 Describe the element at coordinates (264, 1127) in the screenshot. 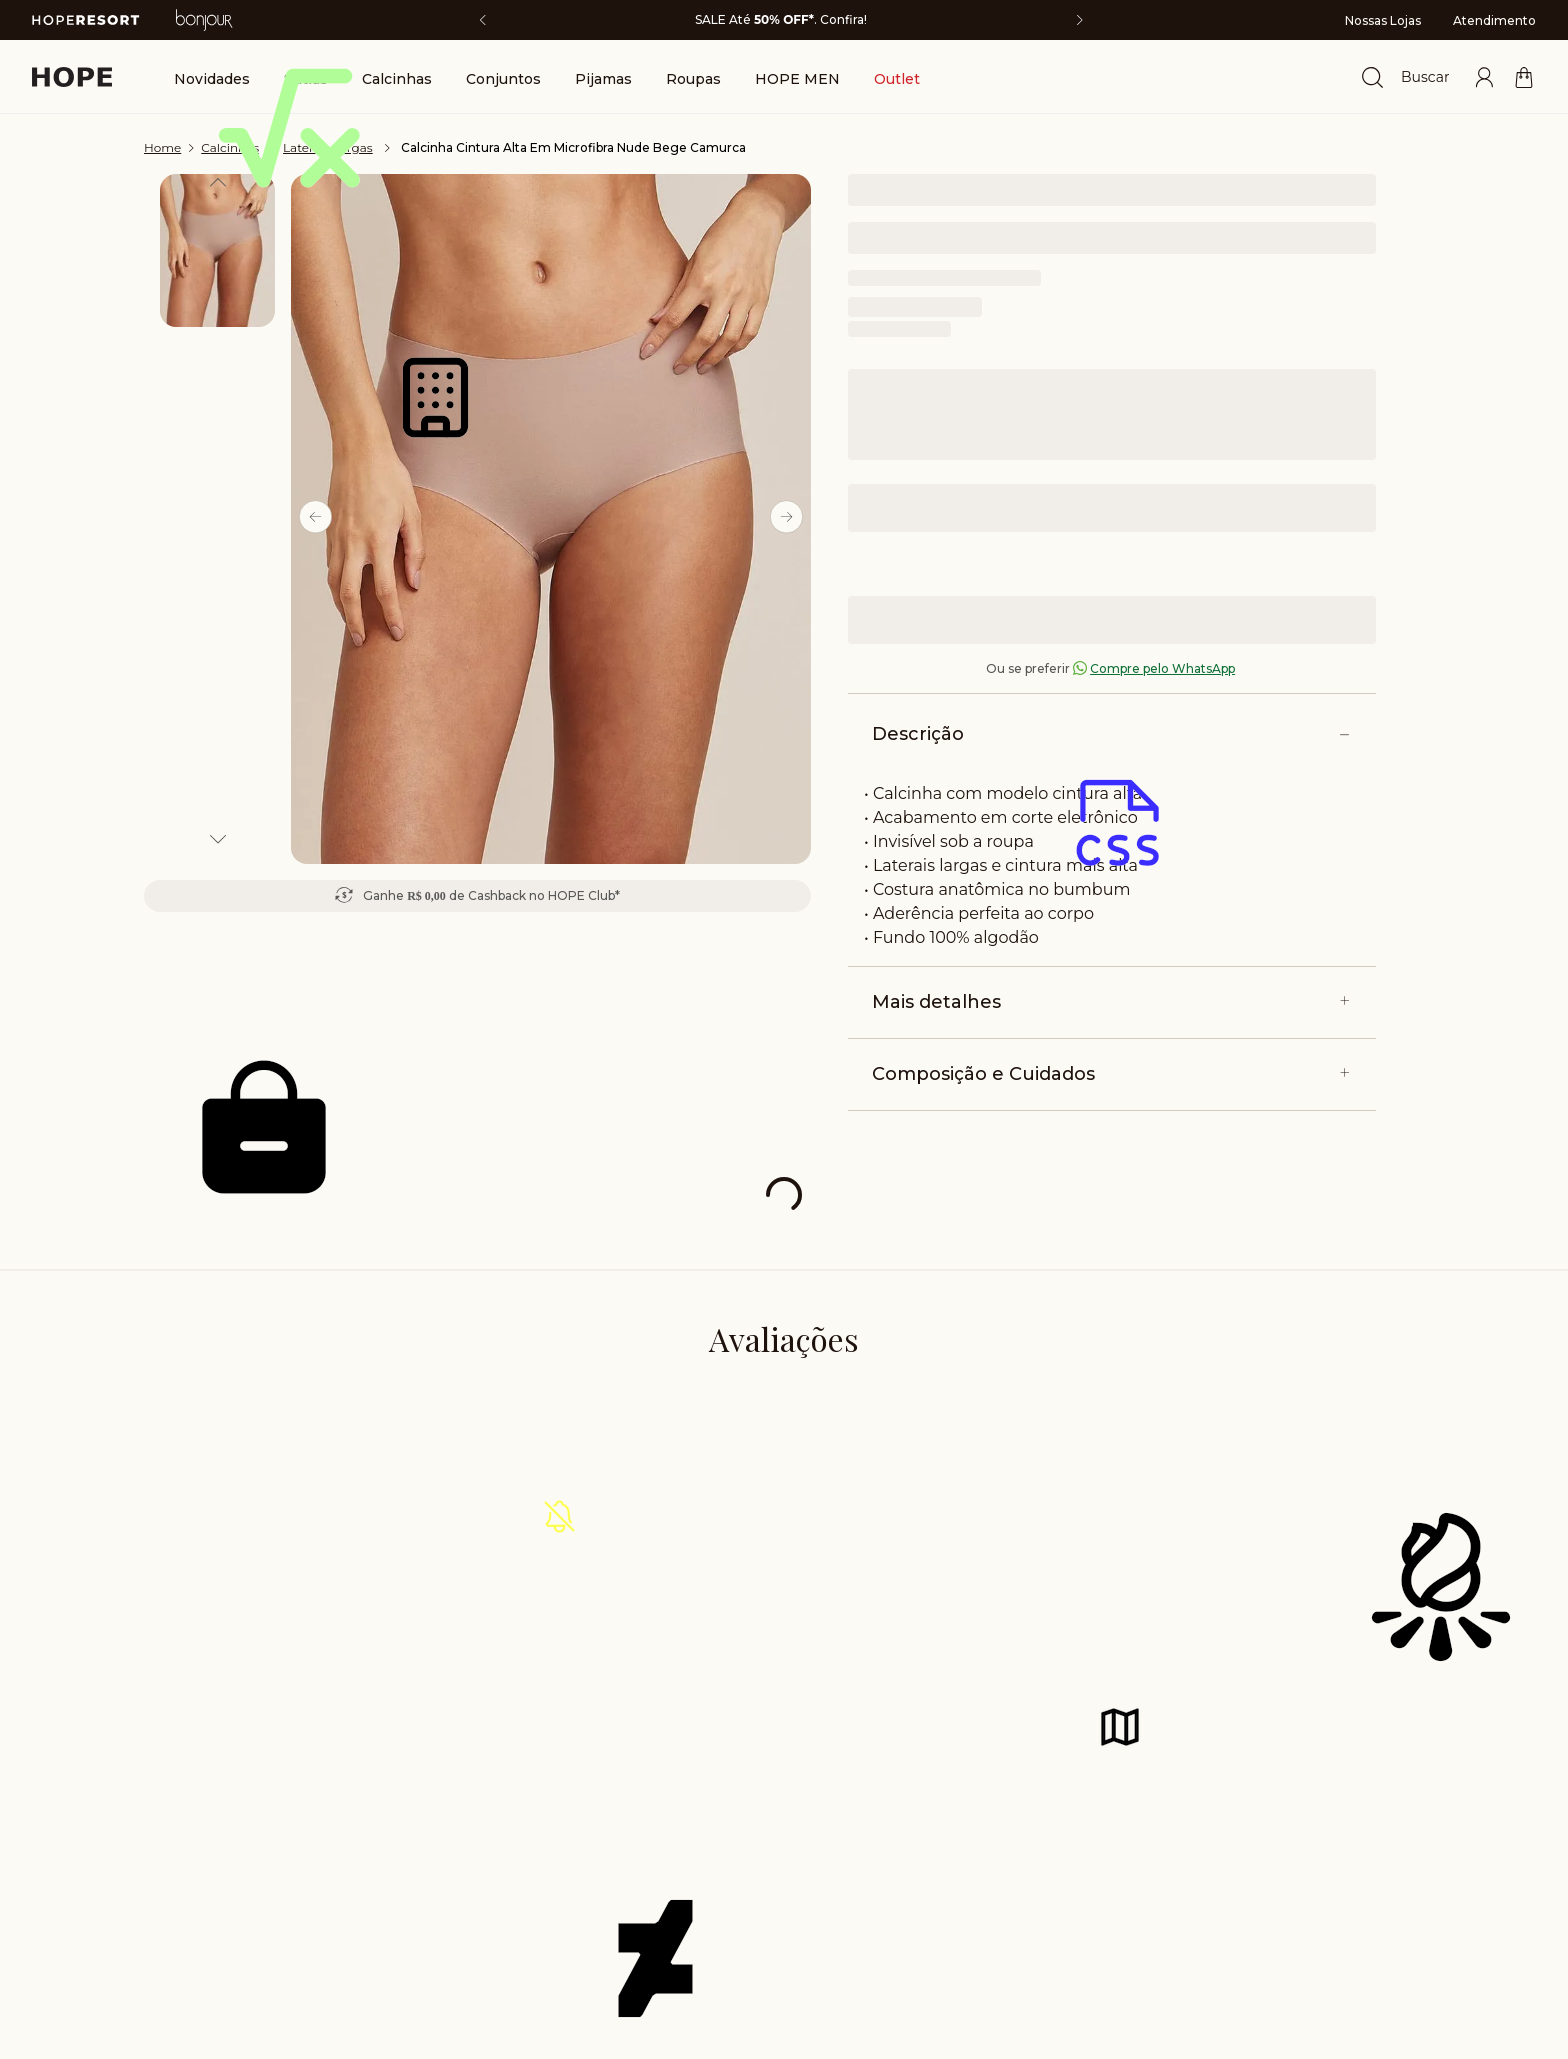

I see `remove item from shopping bag` at that location.